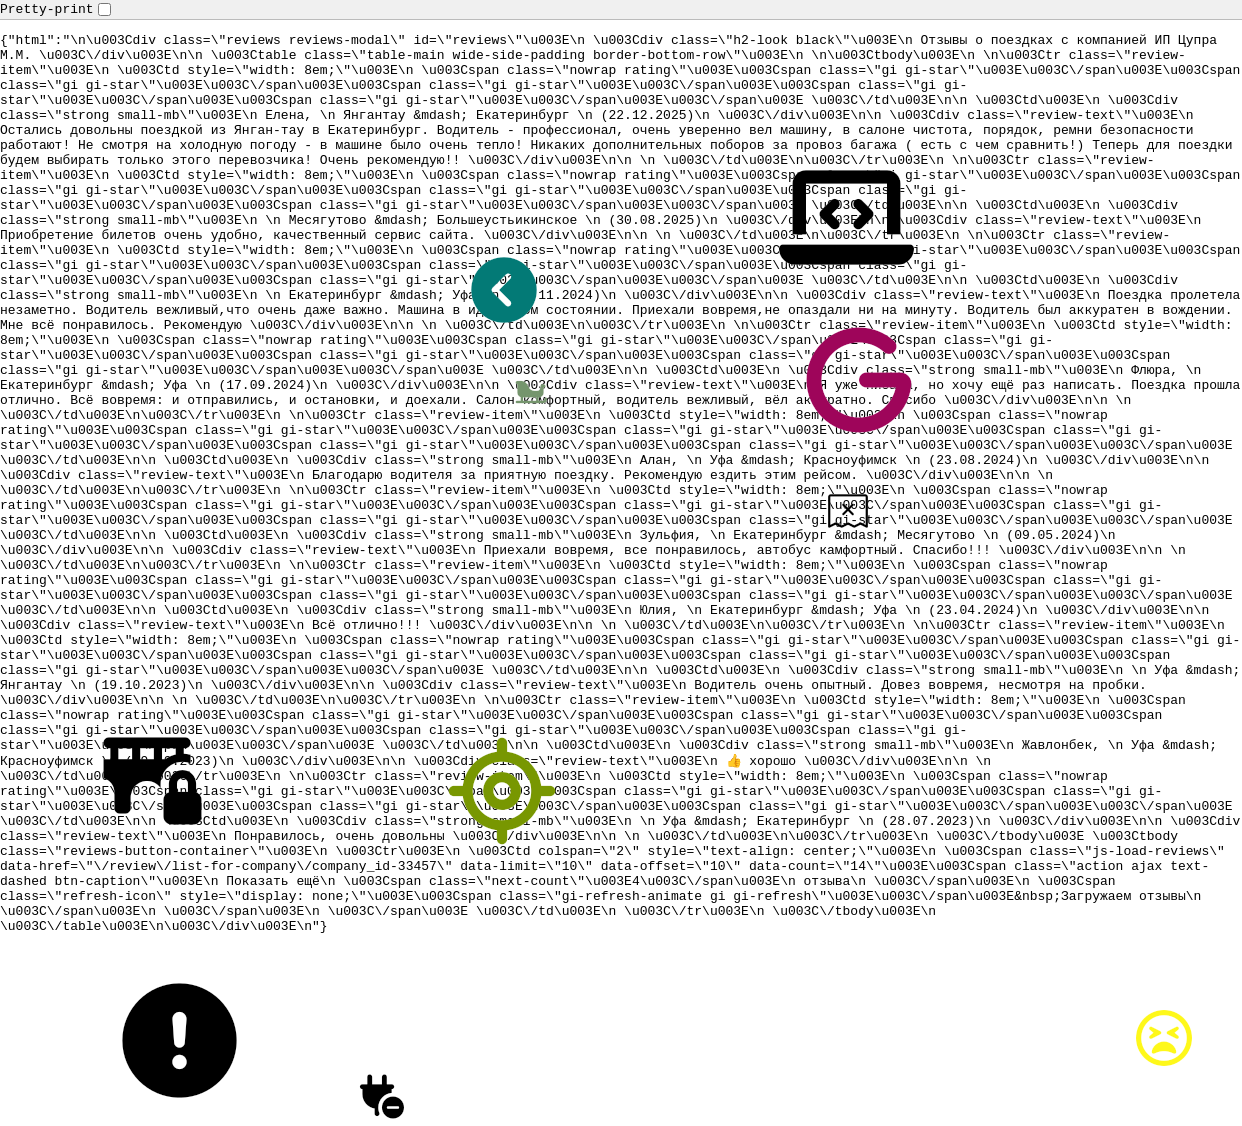 This screenshot has width=1242, height=1126. What do you see at coordinates (848, 511) in the screenshot?
I see `cancel or void a receipt` at bounding box center [848, 511].